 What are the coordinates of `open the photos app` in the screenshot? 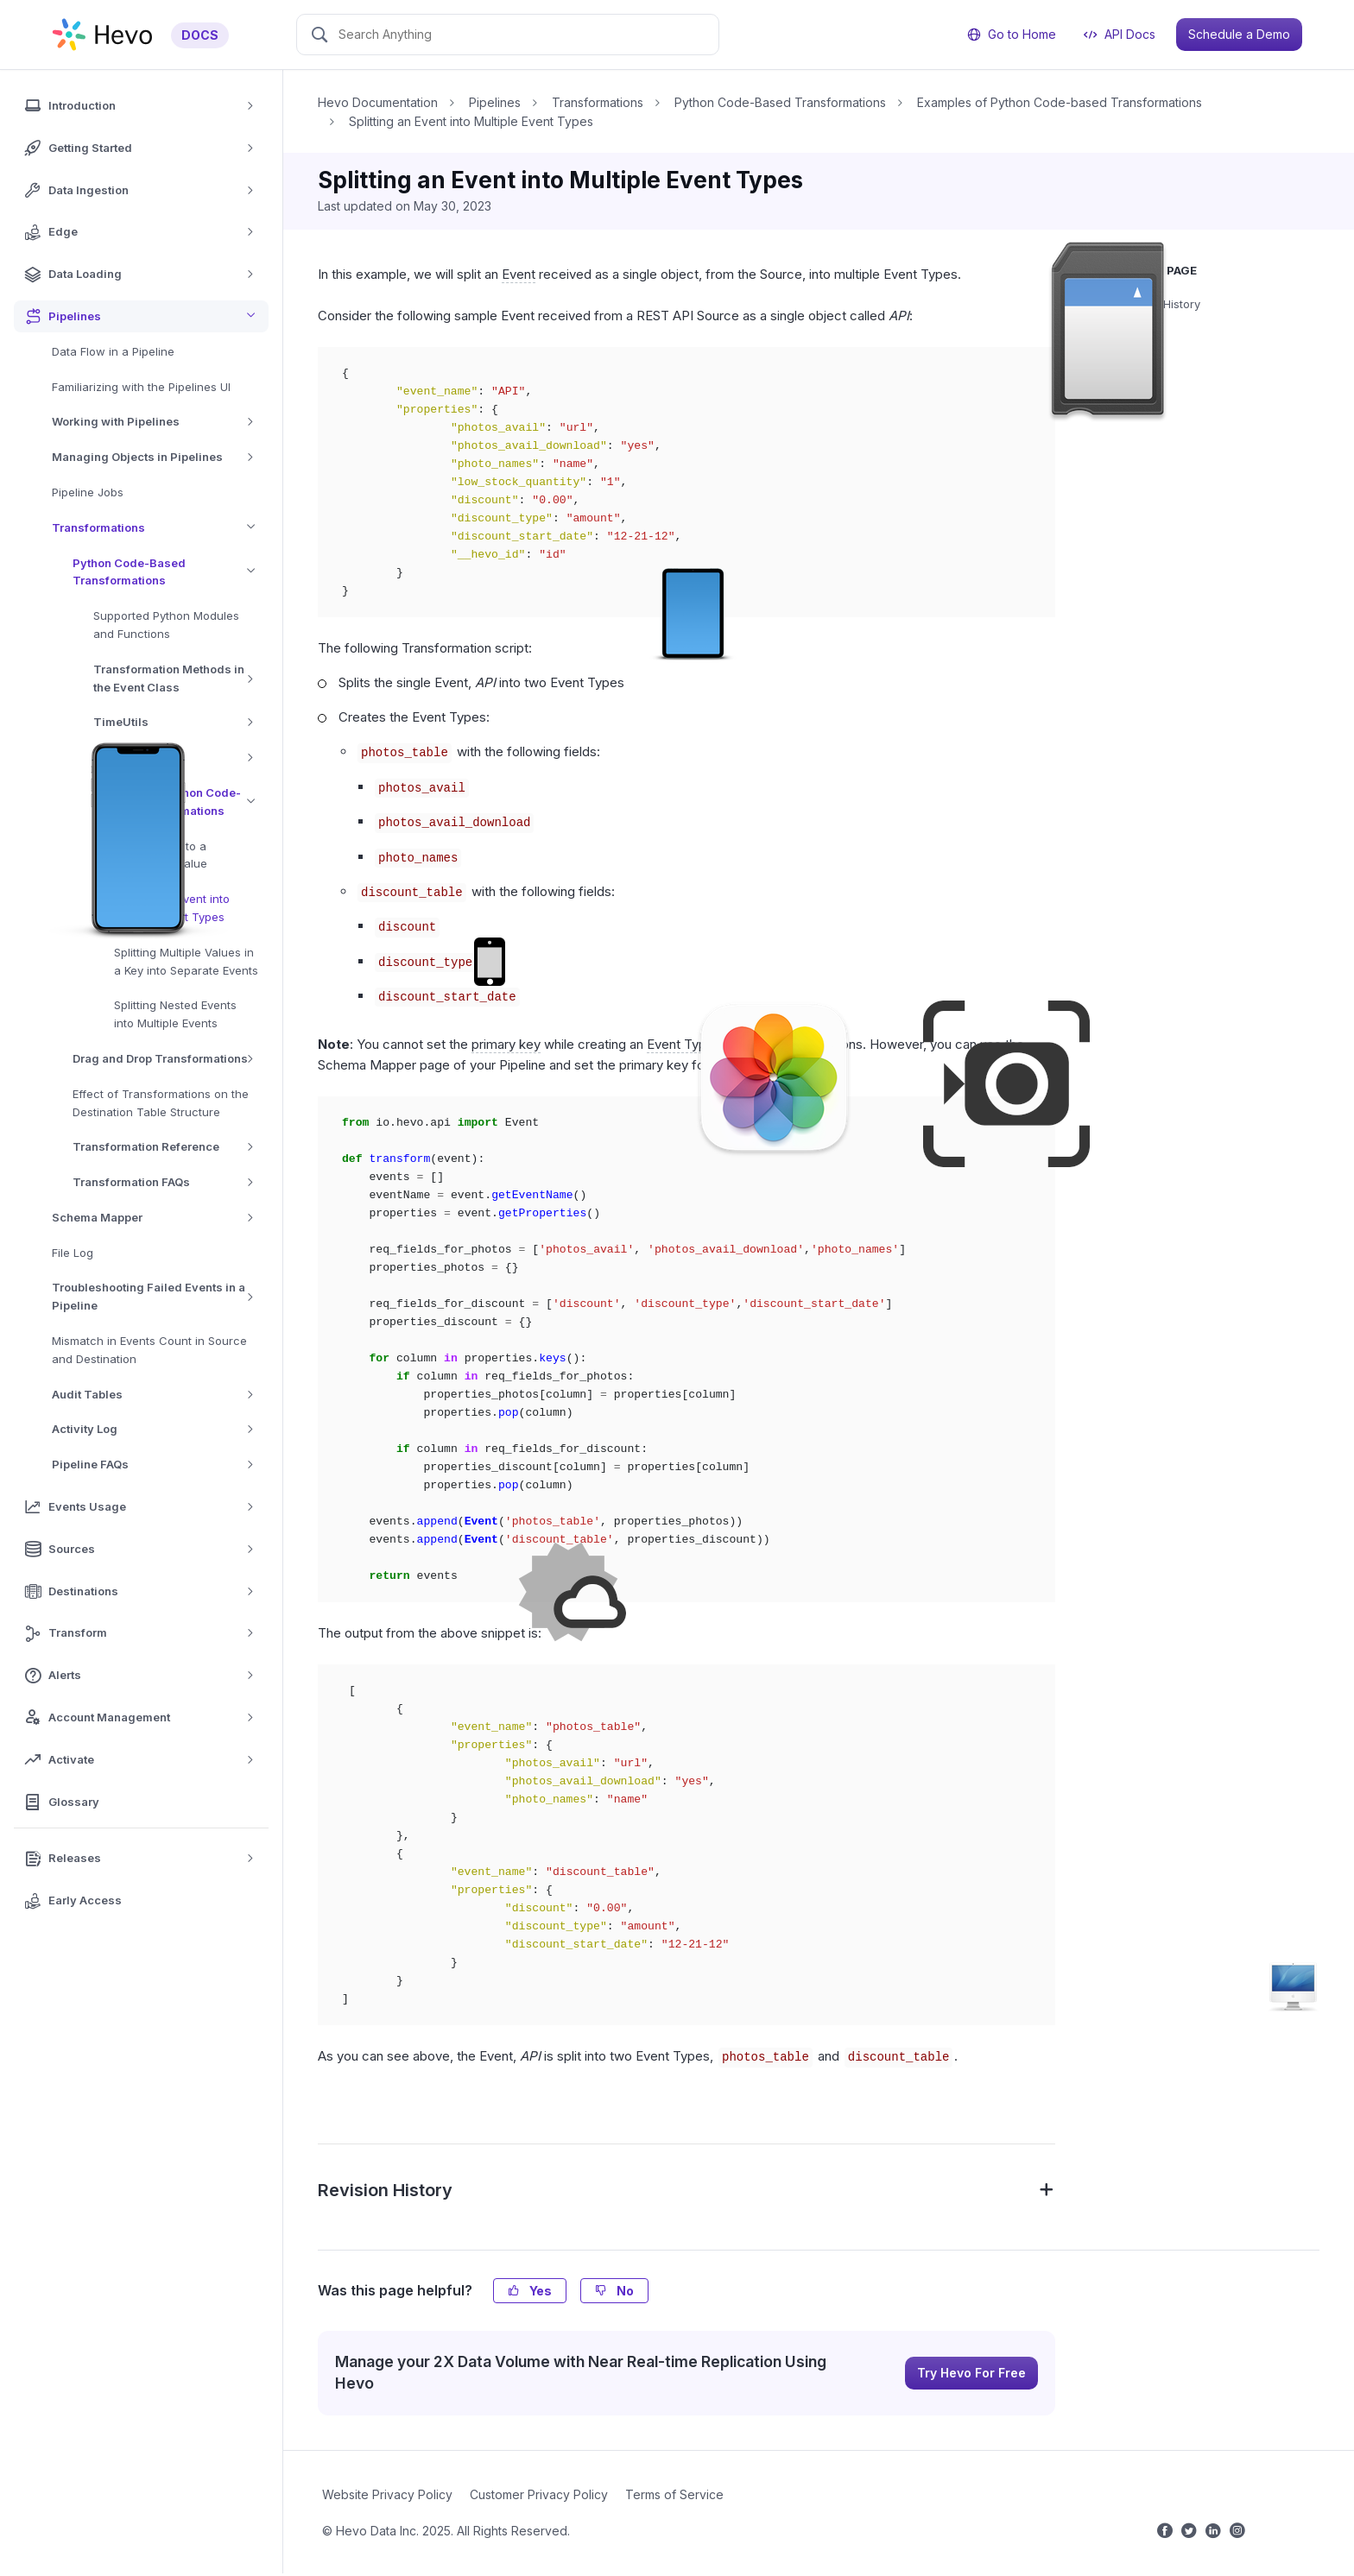 It's located at (774, 1077).